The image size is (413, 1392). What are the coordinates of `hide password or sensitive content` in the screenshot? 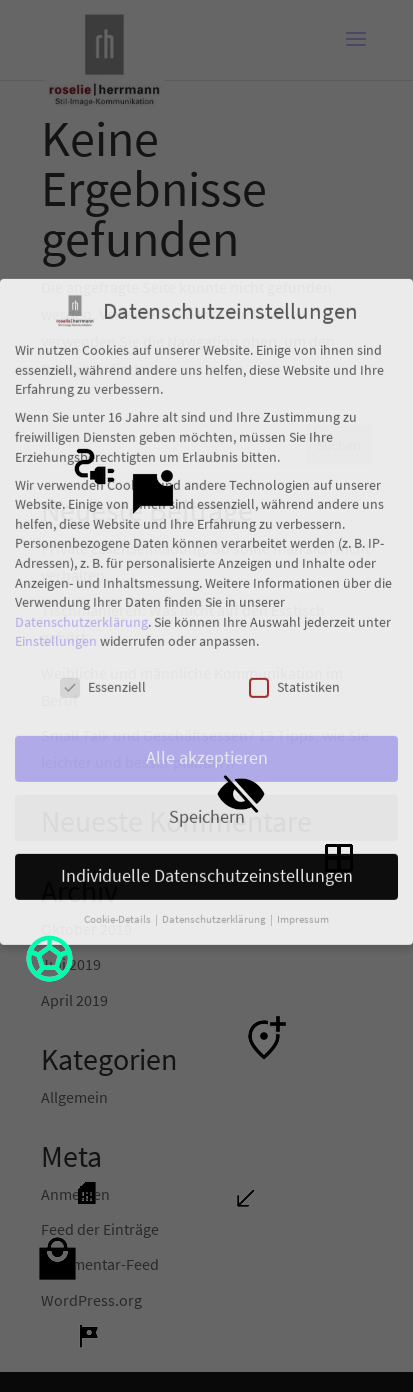 It's located at (241, 794).